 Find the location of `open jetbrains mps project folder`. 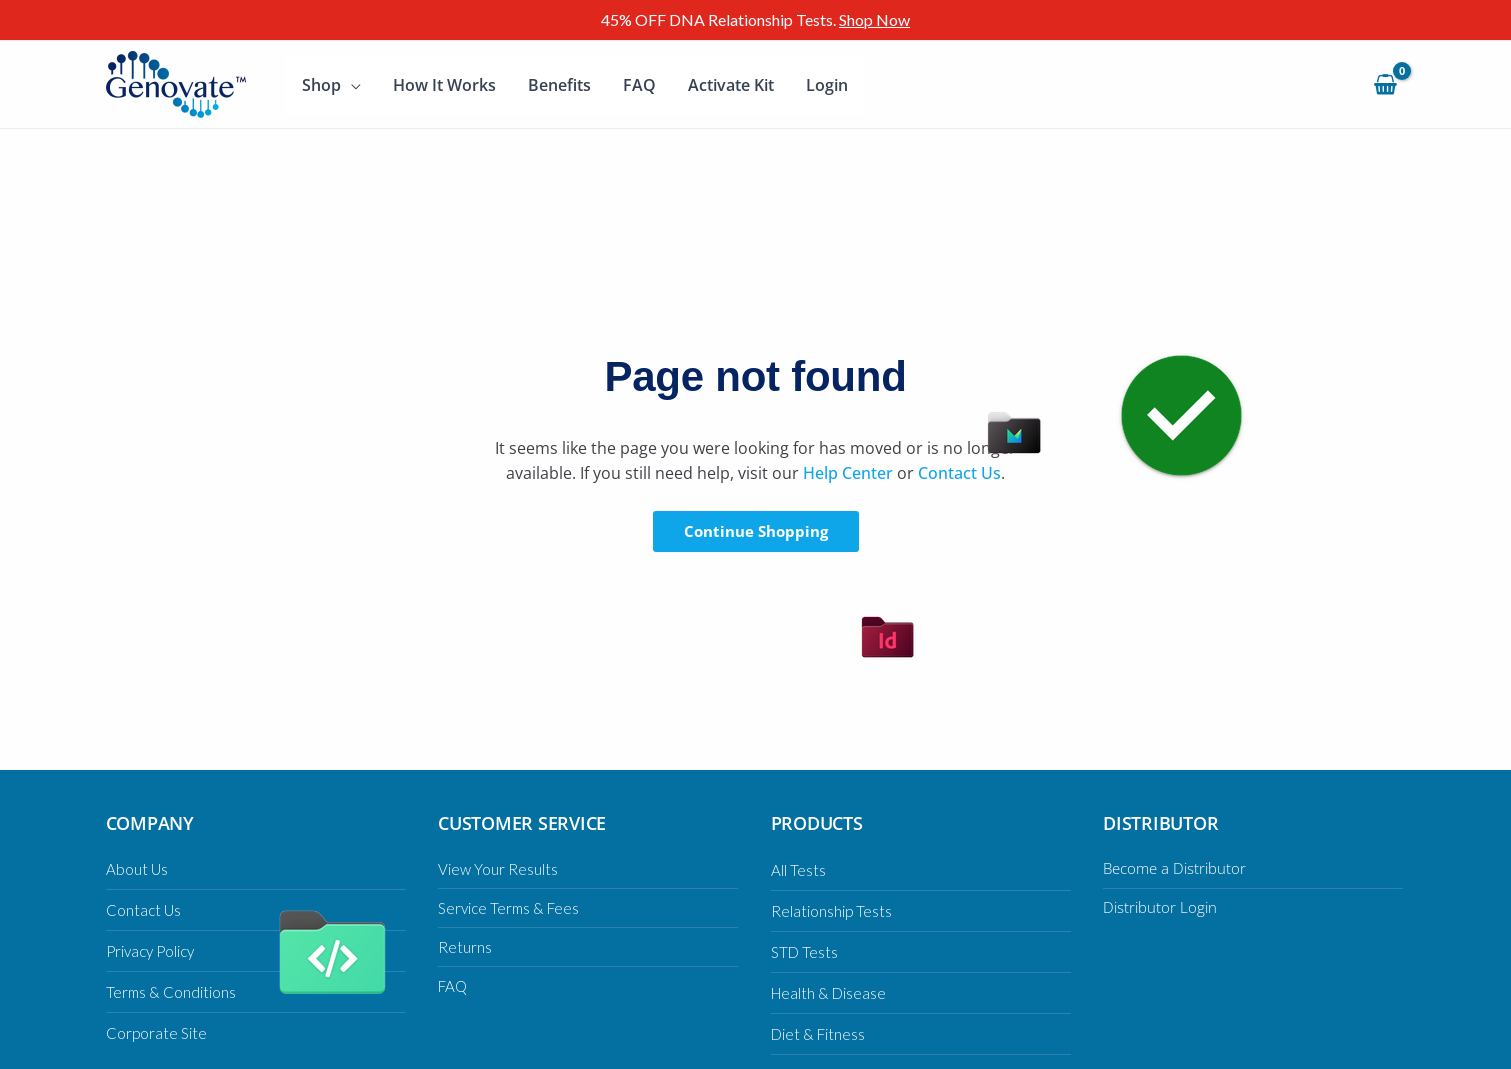

open jetbrains mps project folder is located at coordinates (1014, 434).